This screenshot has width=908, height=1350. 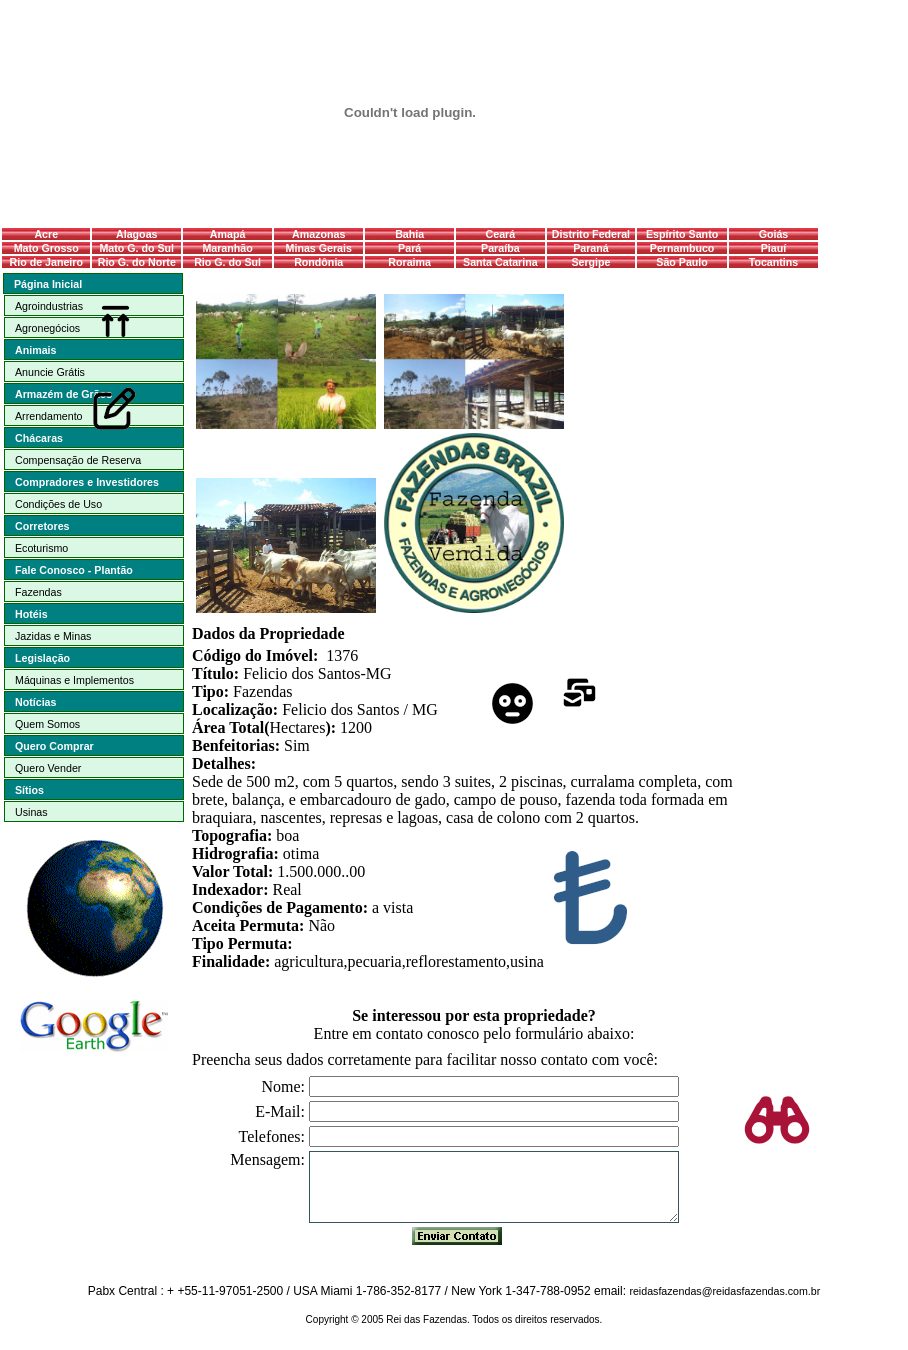 I want to click on edit or compose a new document, so click(x=114, y=408).